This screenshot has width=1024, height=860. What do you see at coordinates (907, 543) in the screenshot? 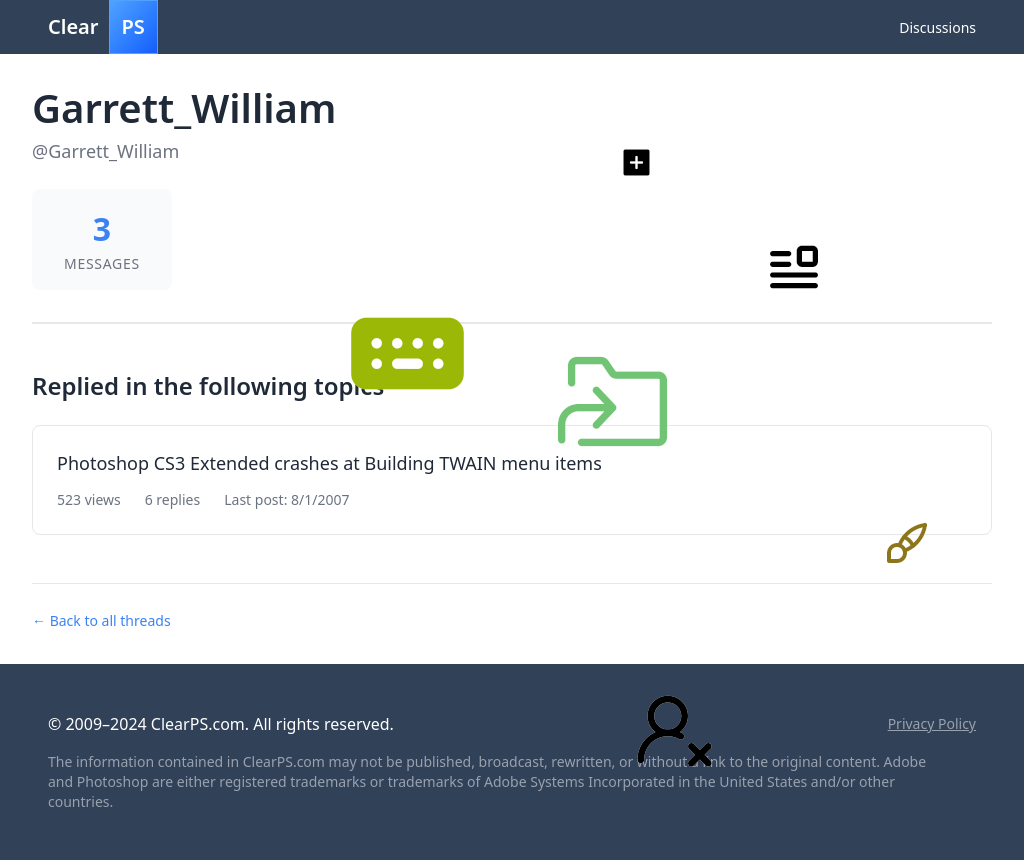
I see `access drawing or painting tools` at bounding box center [907, 543].